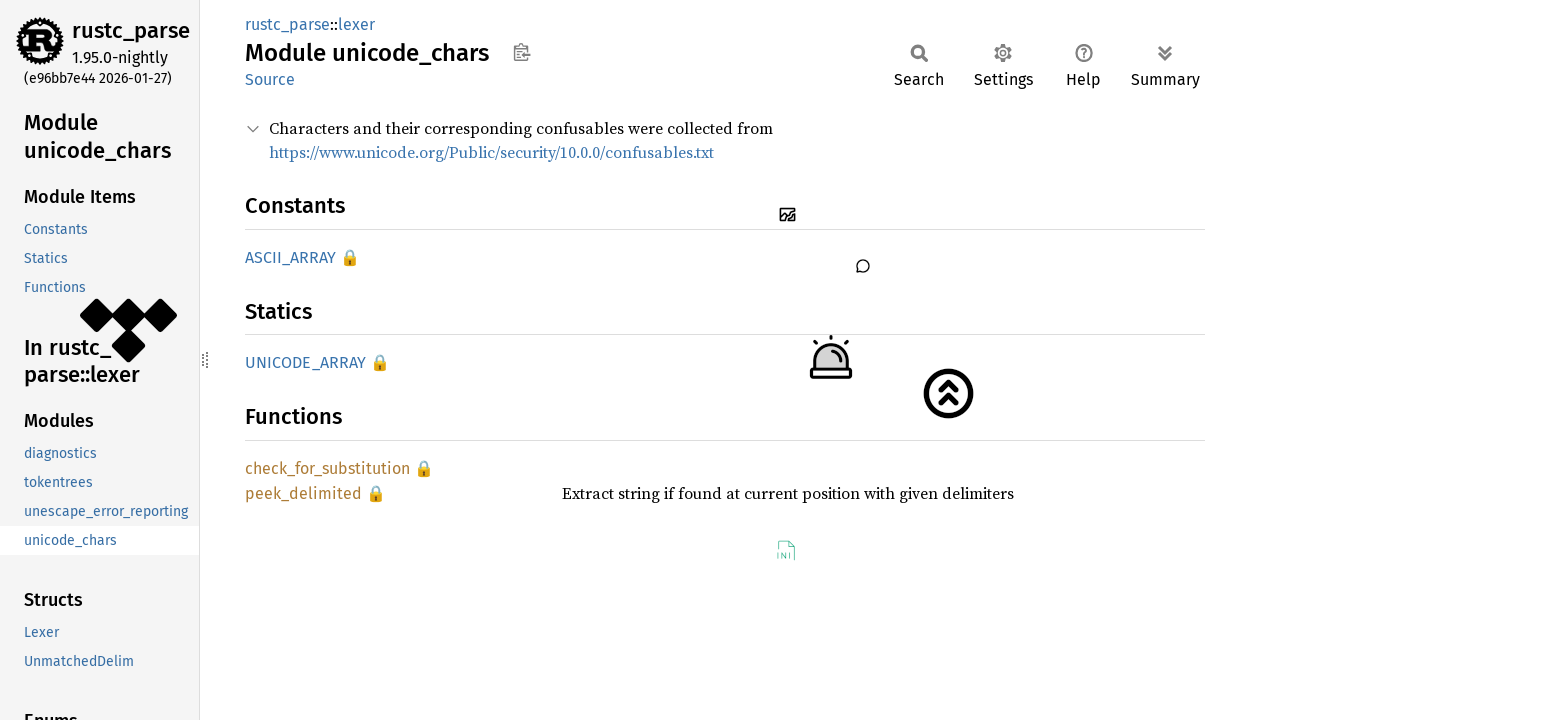  I want to click on view or open an INI configuration file, so click(786, 550).